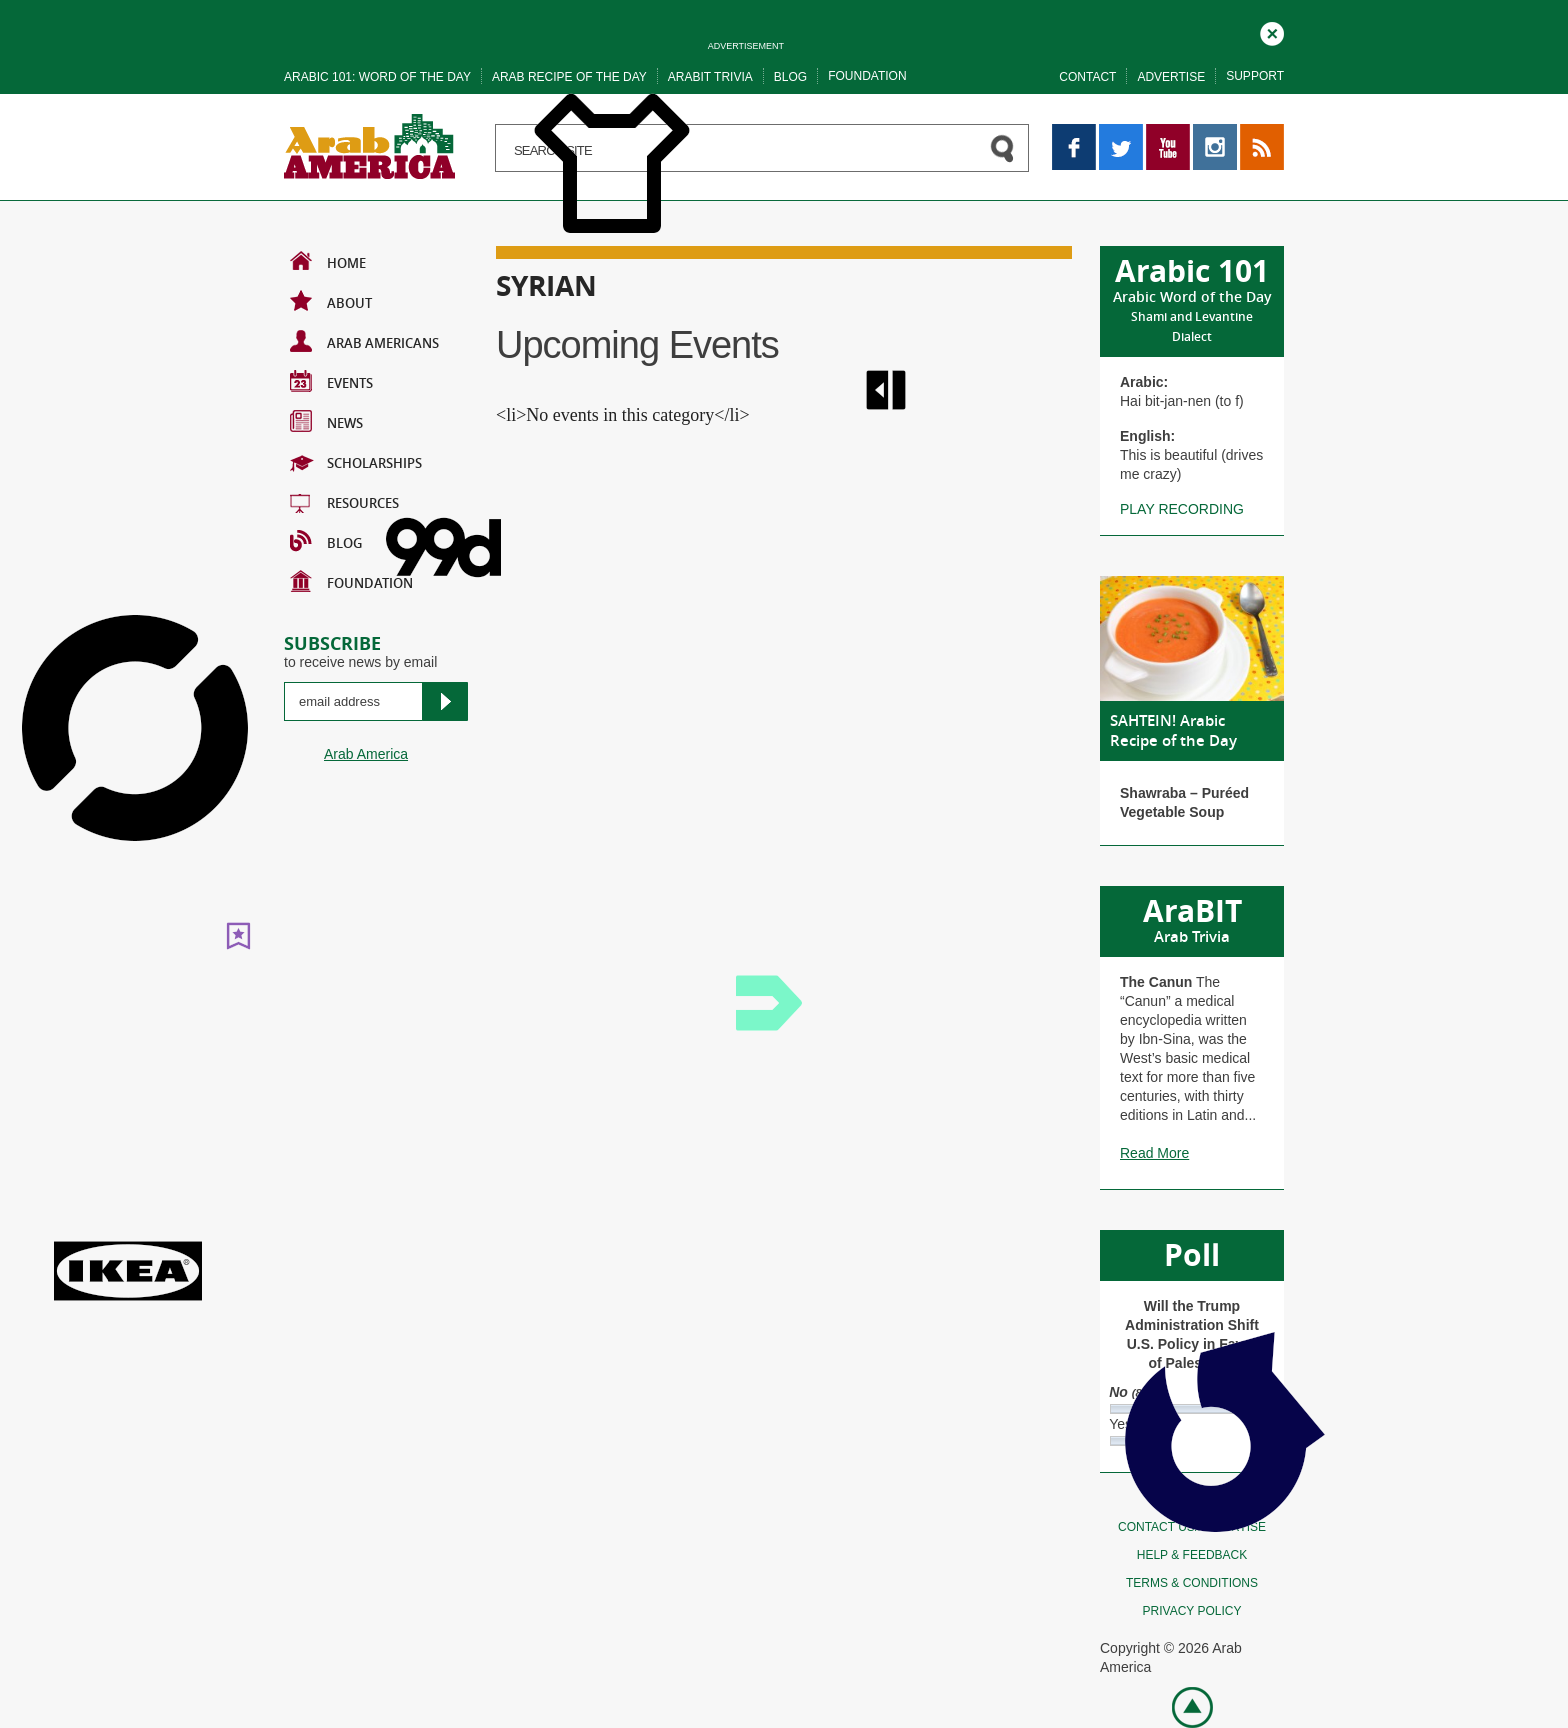  I want to click on open rustdesk remote desktop application, so click(135, 728).